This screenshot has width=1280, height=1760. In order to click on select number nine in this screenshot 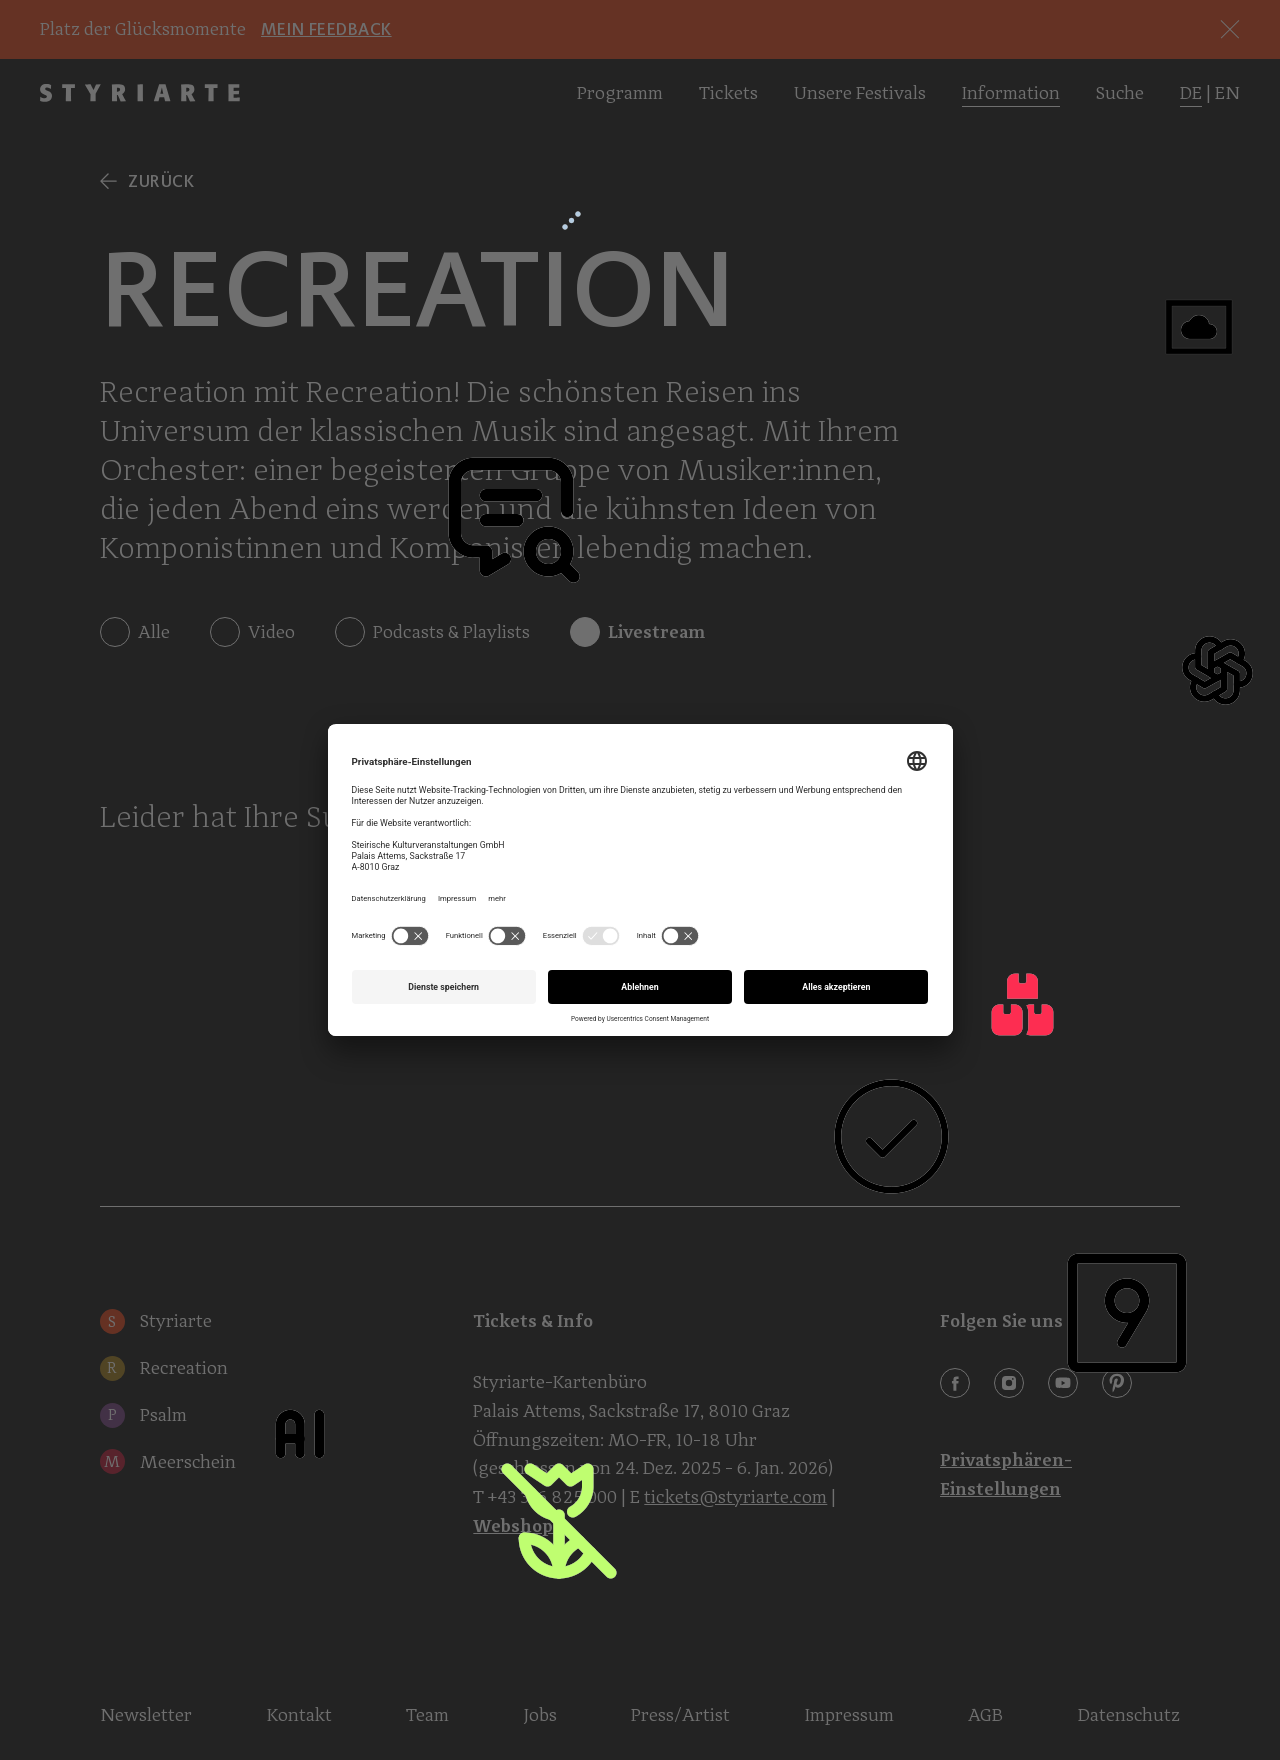, I will do `click(1127, 1313)`.